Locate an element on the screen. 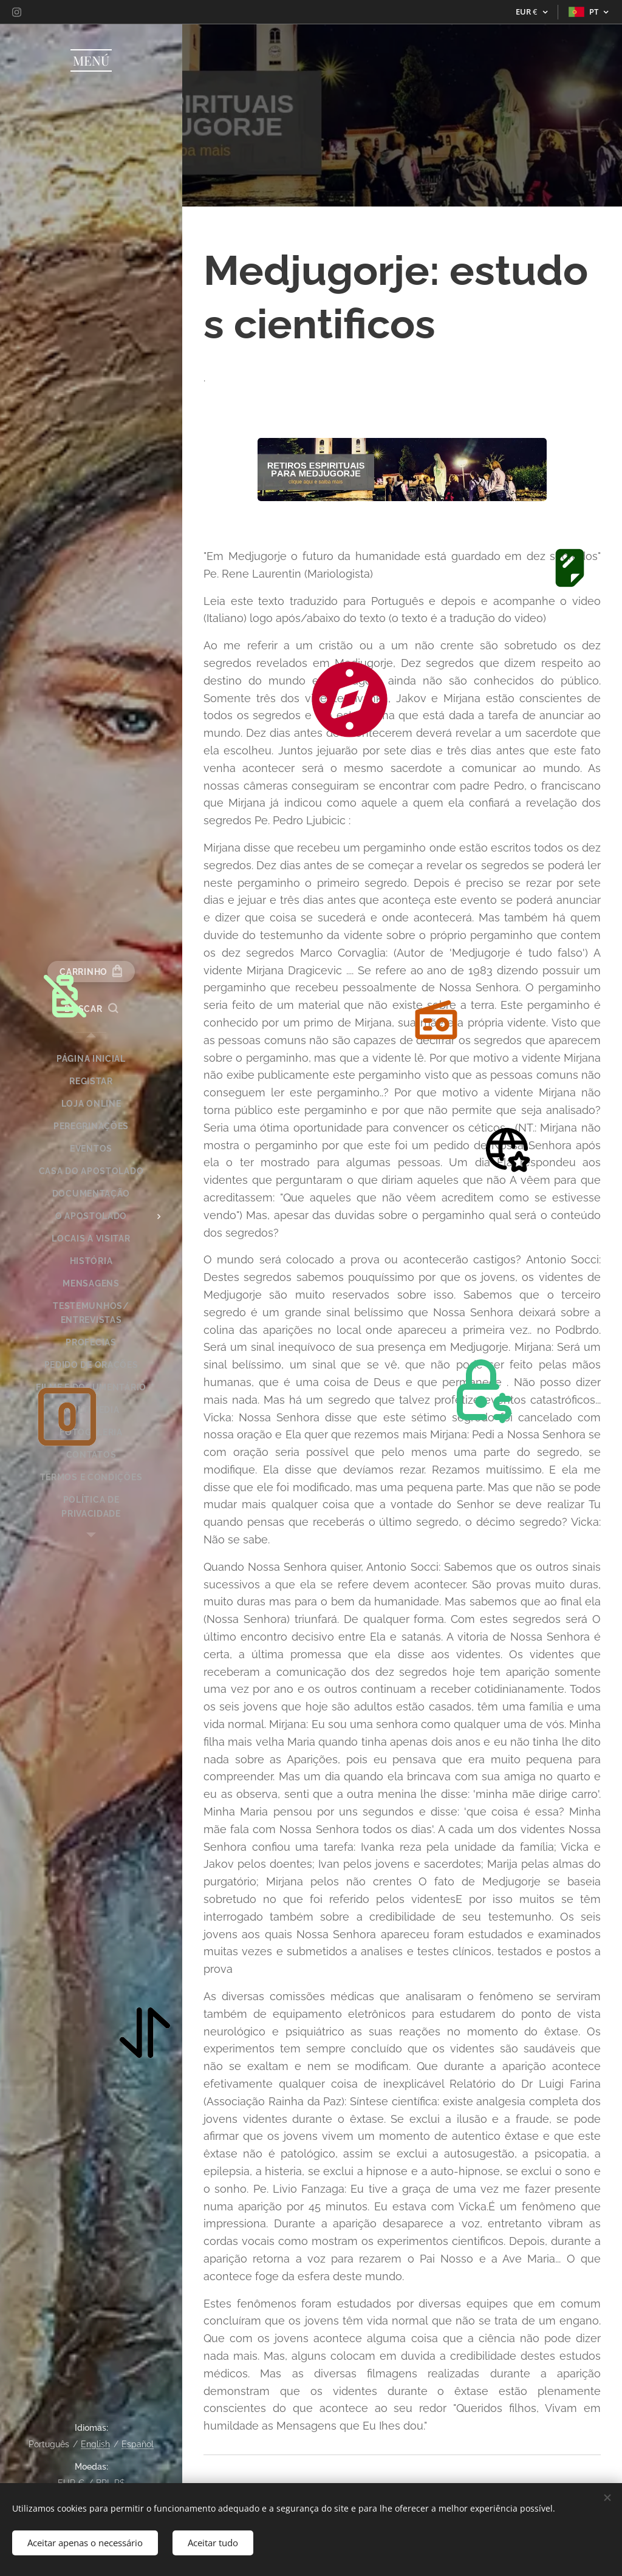 The width and height of the screenshot is (622, 2576). open radio or audio streaming is located at coordinates (436, 1023).